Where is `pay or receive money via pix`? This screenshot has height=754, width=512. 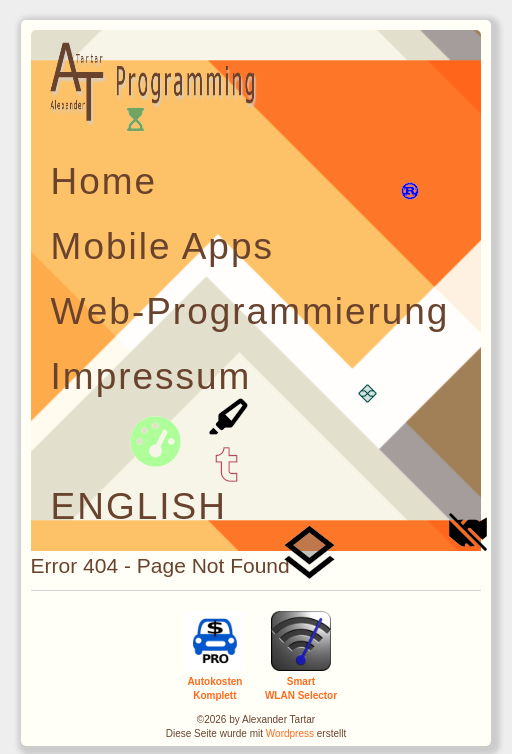
pay or receive money via pix is located at coordinates (367, 393).